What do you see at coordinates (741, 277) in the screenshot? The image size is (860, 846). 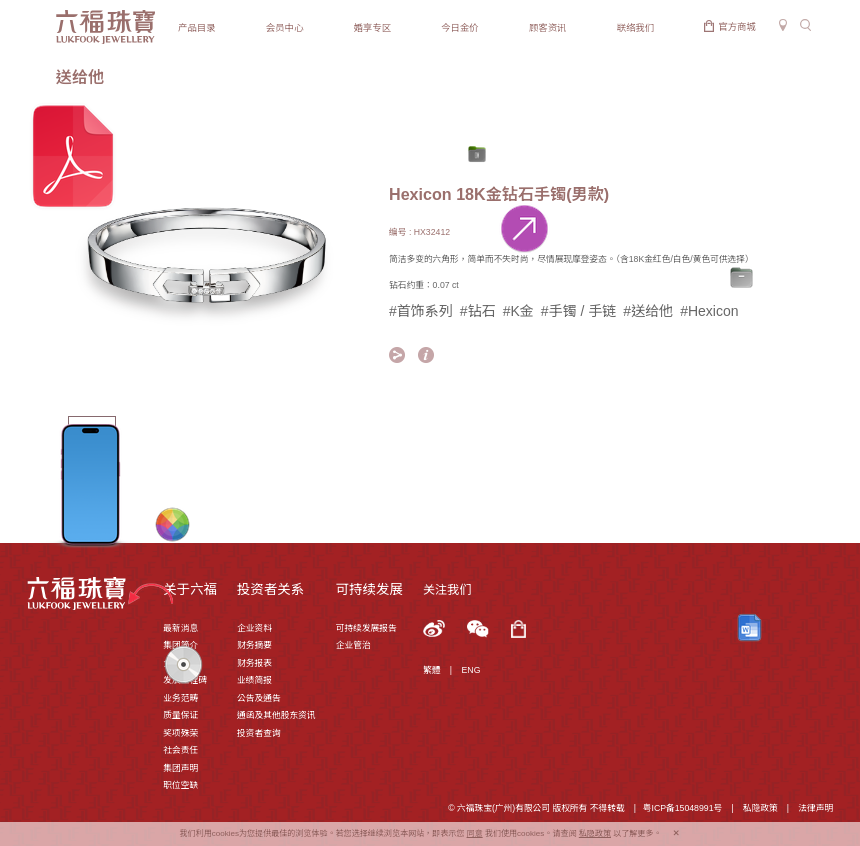 I see `open the file manager application` at bounding box center [741, 277].